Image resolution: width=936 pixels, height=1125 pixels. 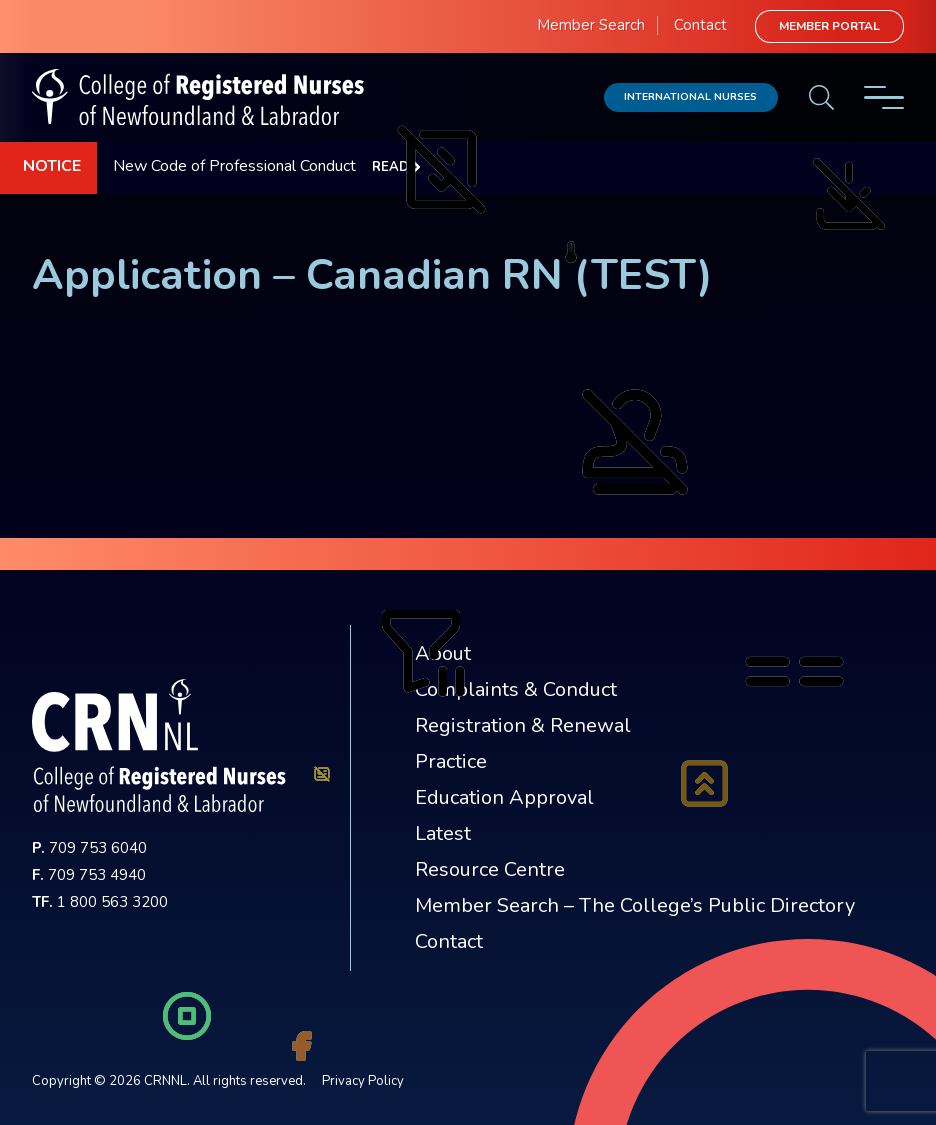 I want to click on download unavailable or disabled, so click(x=849, y=194).